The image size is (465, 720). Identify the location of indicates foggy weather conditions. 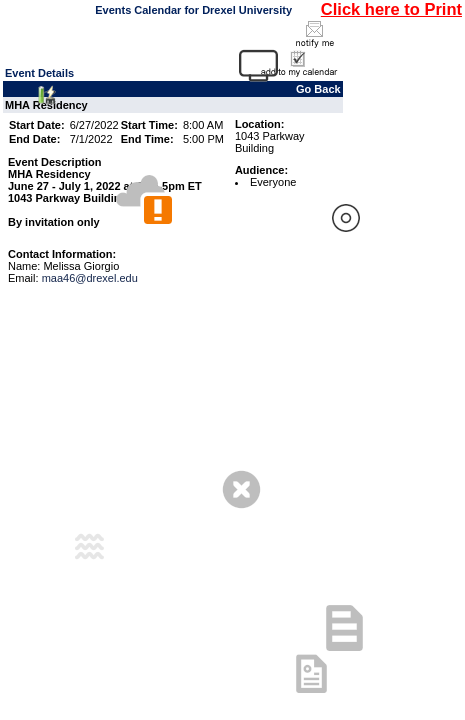
(89, 546).